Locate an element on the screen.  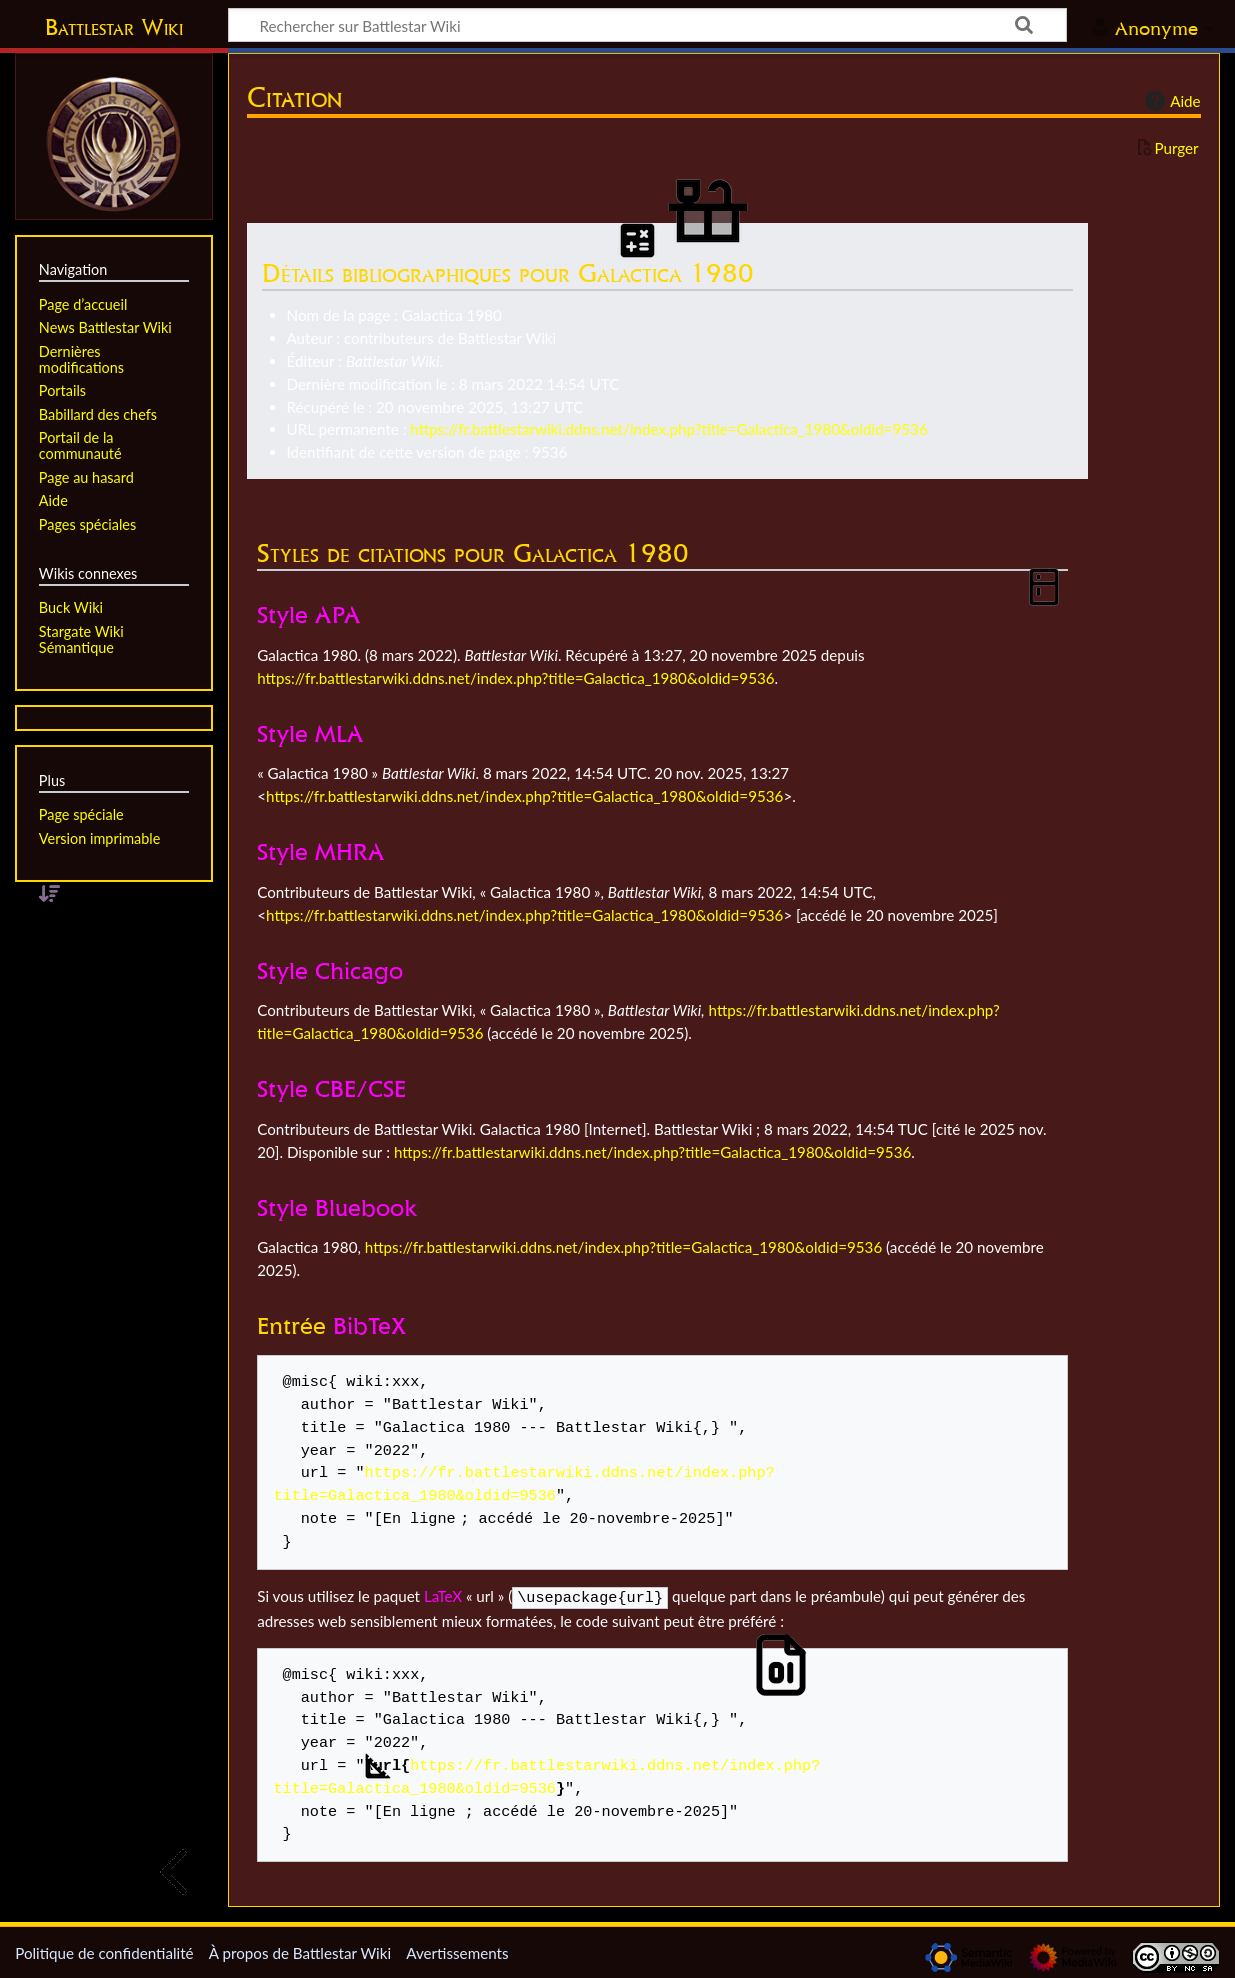
open the calculator app is located at coordinates (637, 240).